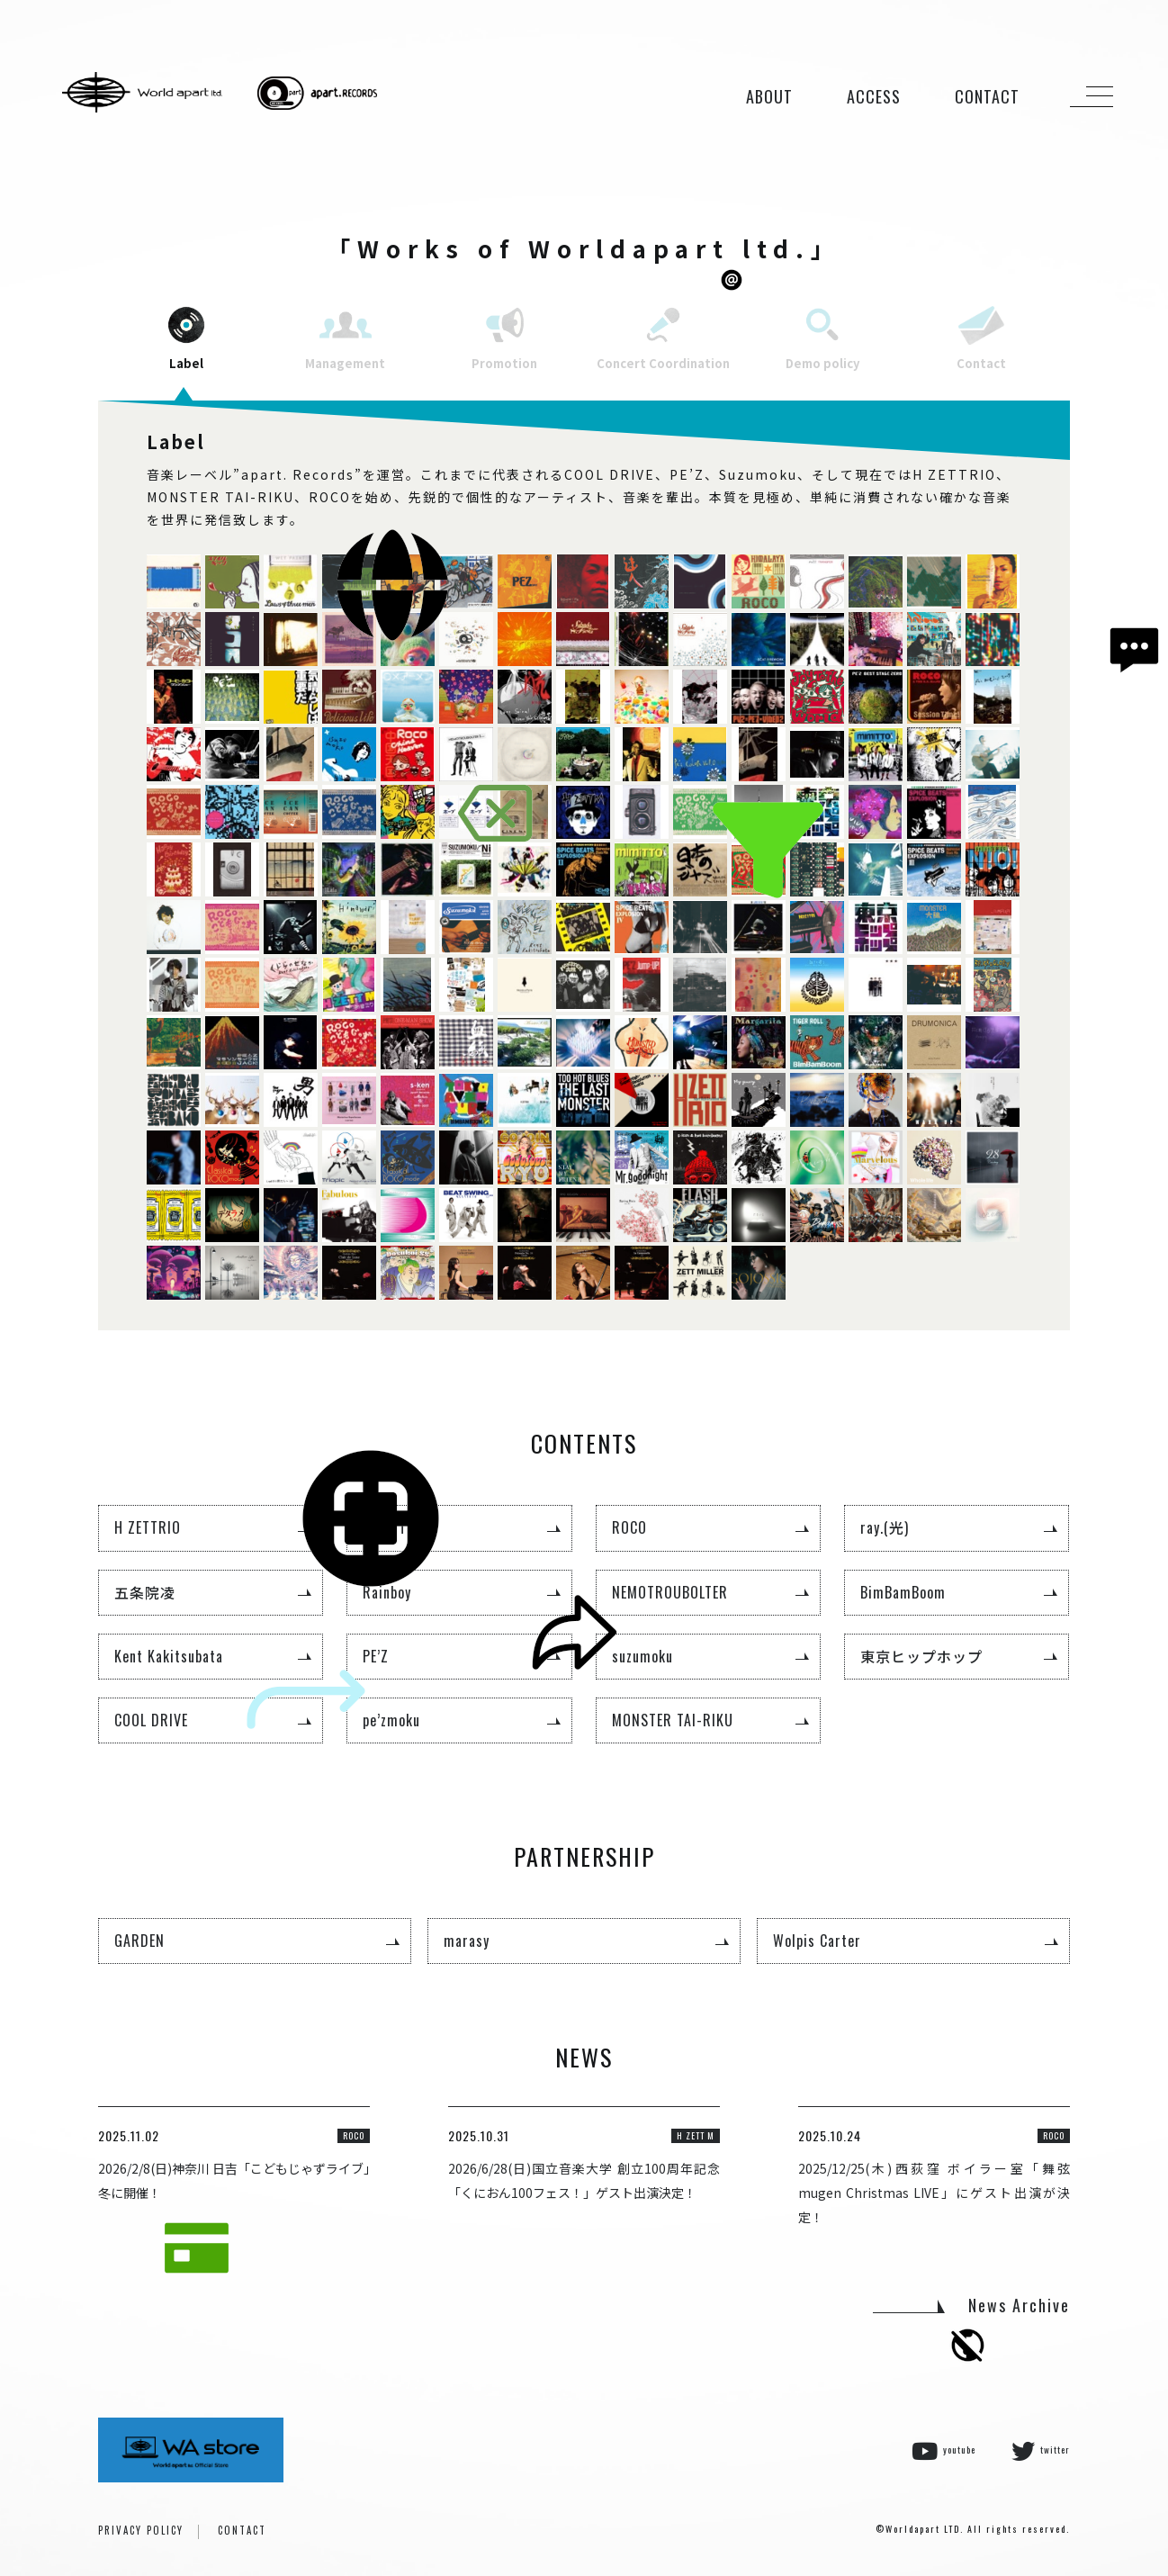 This screenshot has height=2576, width=1168. What do you see at coordinates (306, 1699) in the screenshot?
I see `forward or share content` at bounding box center [306, 1699].